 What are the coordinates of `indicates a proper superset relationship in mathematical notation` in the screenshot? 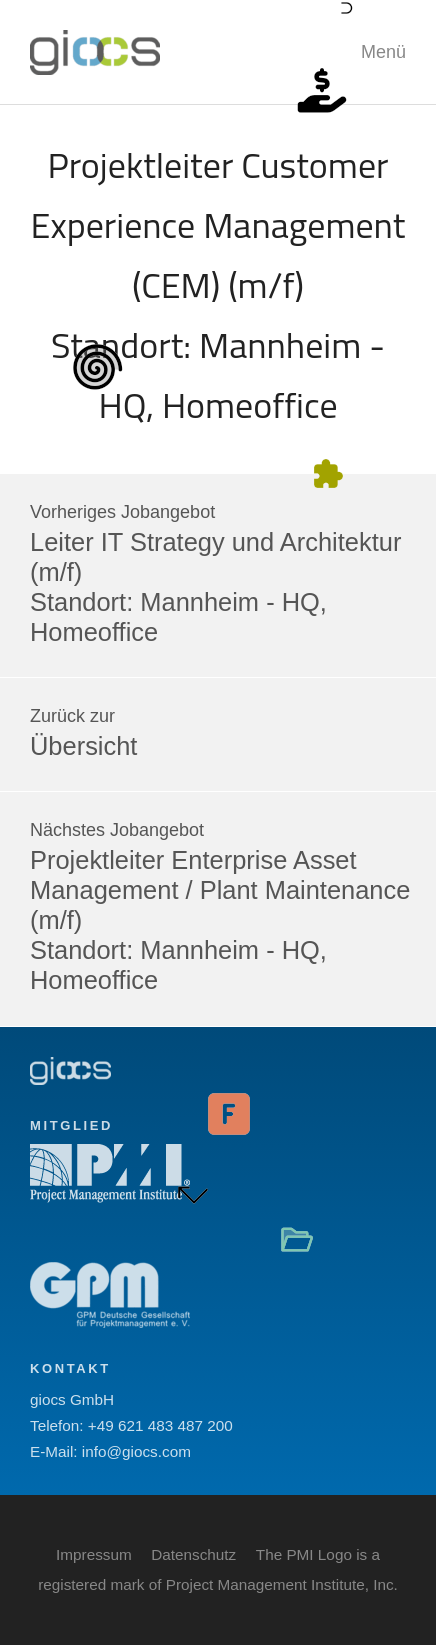 It's located at (346, 8).